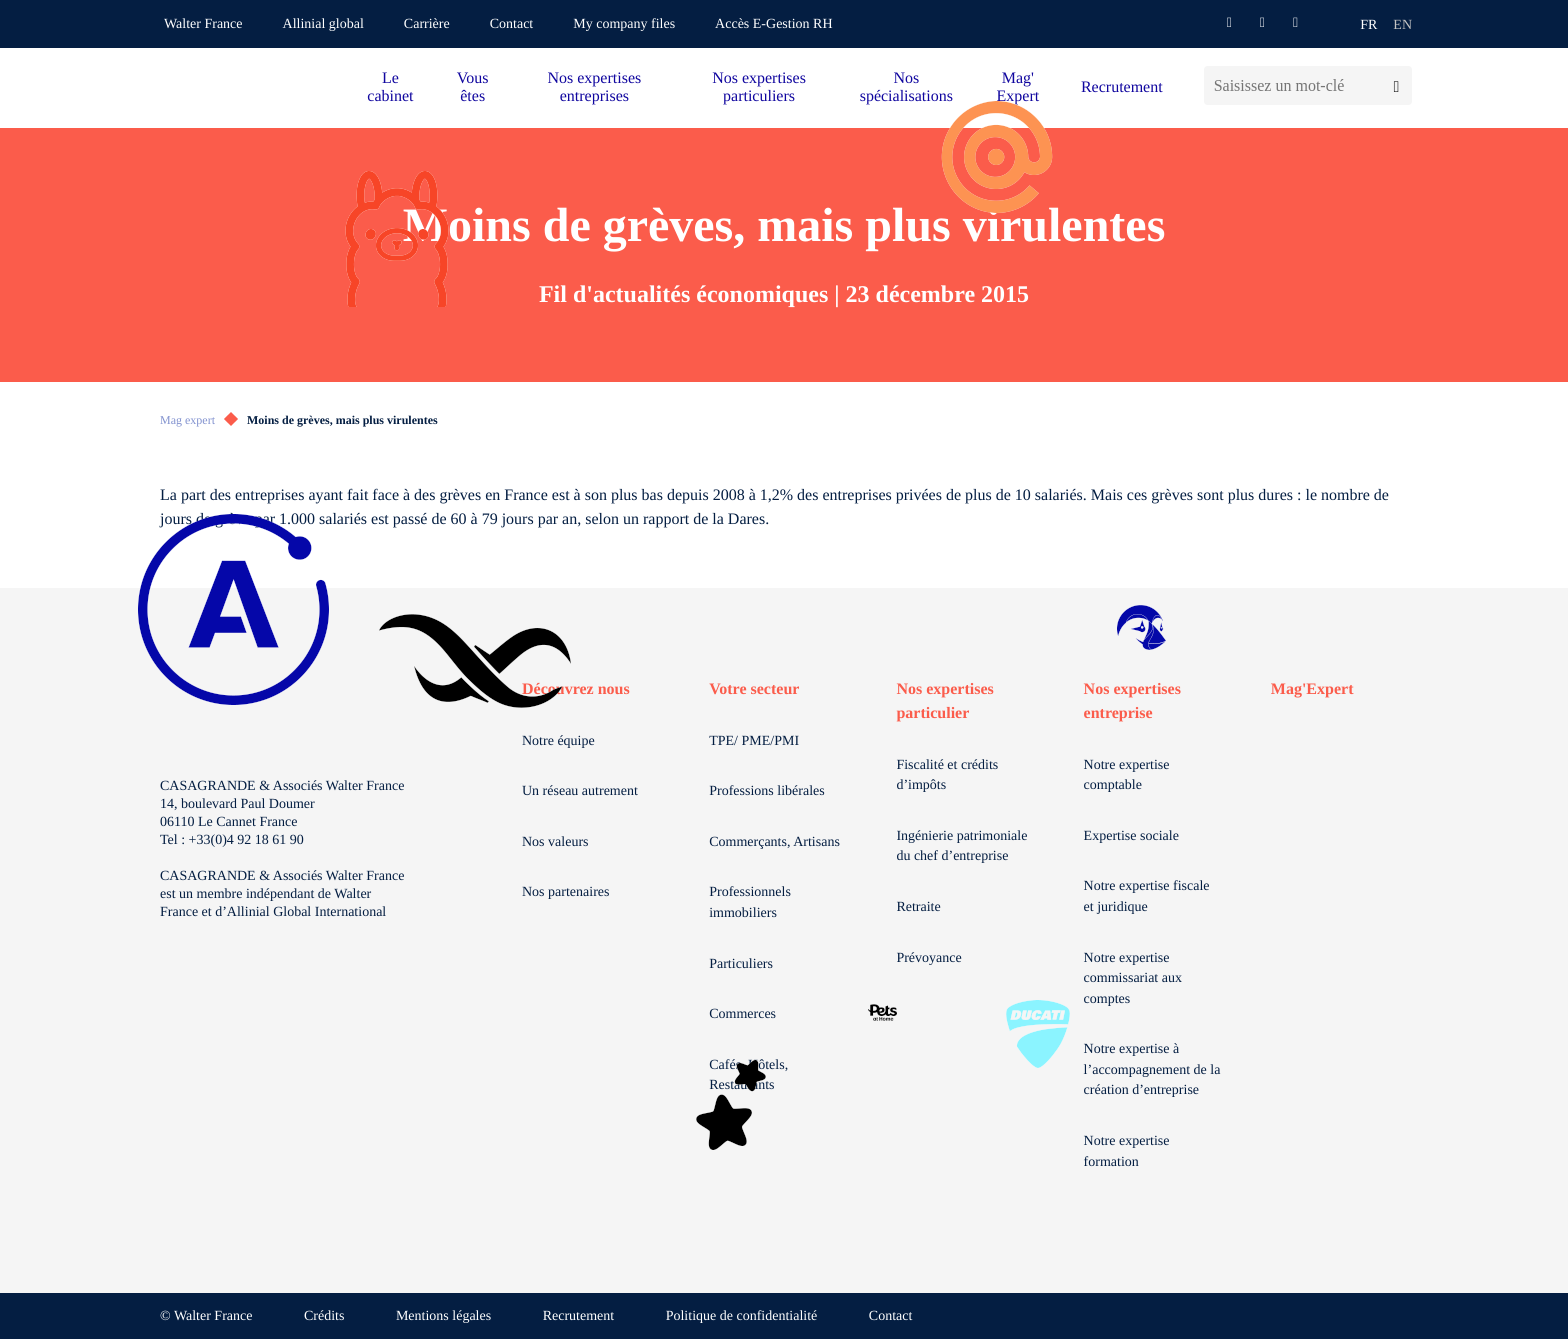  What do you see at coordinates (731, 1105) in the screenshot?
I see `open Anki flashcard application` at bounding box center [731, 1105].